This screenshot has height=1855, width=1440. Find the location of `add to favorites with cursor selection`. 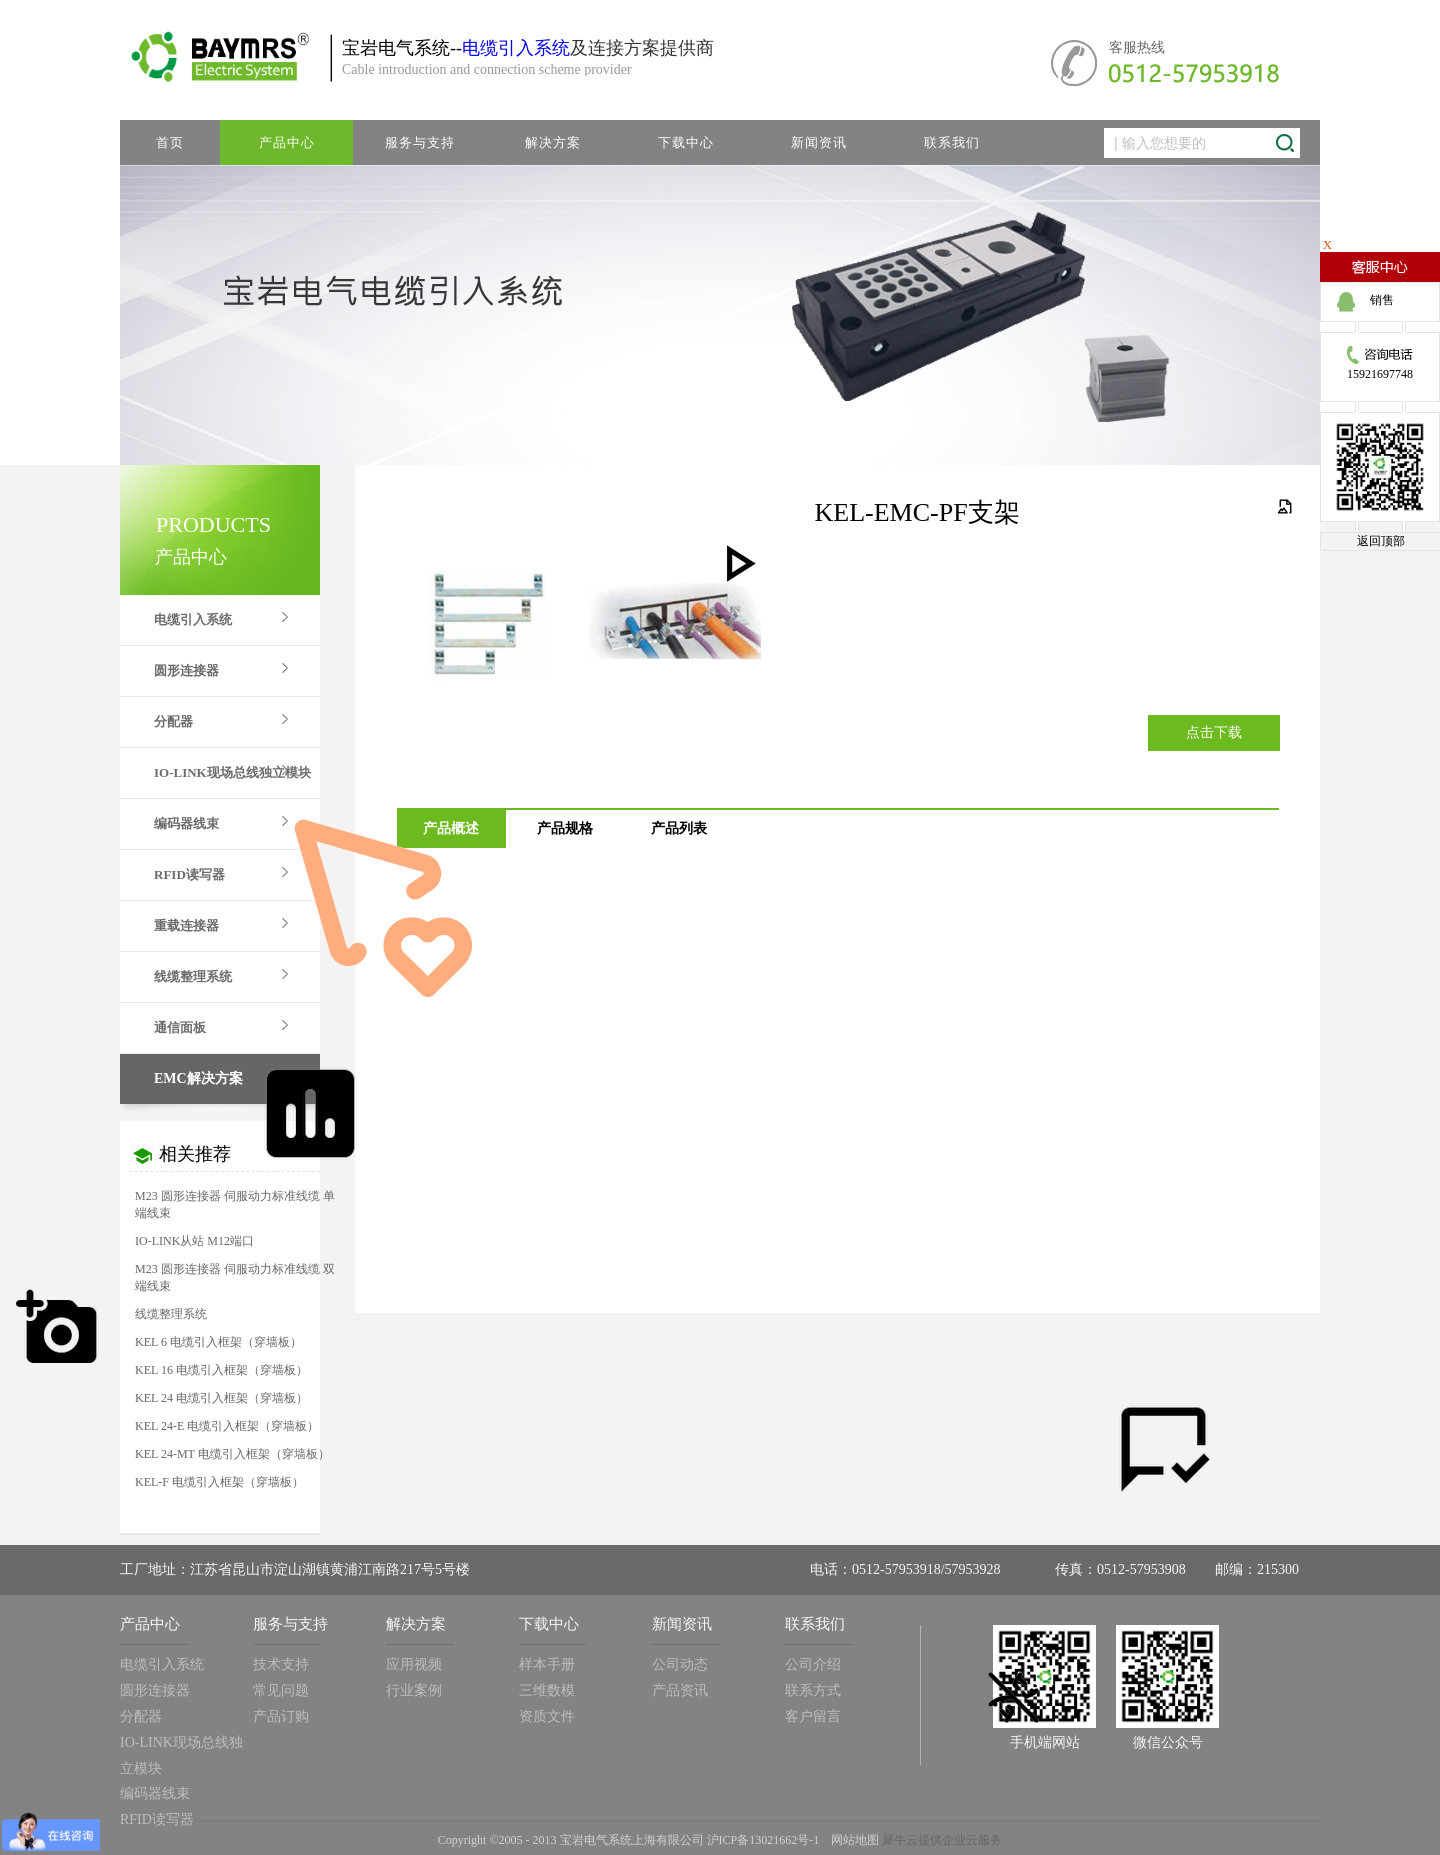

add to favorites with cursor selection is located at coordinates (374, 899).